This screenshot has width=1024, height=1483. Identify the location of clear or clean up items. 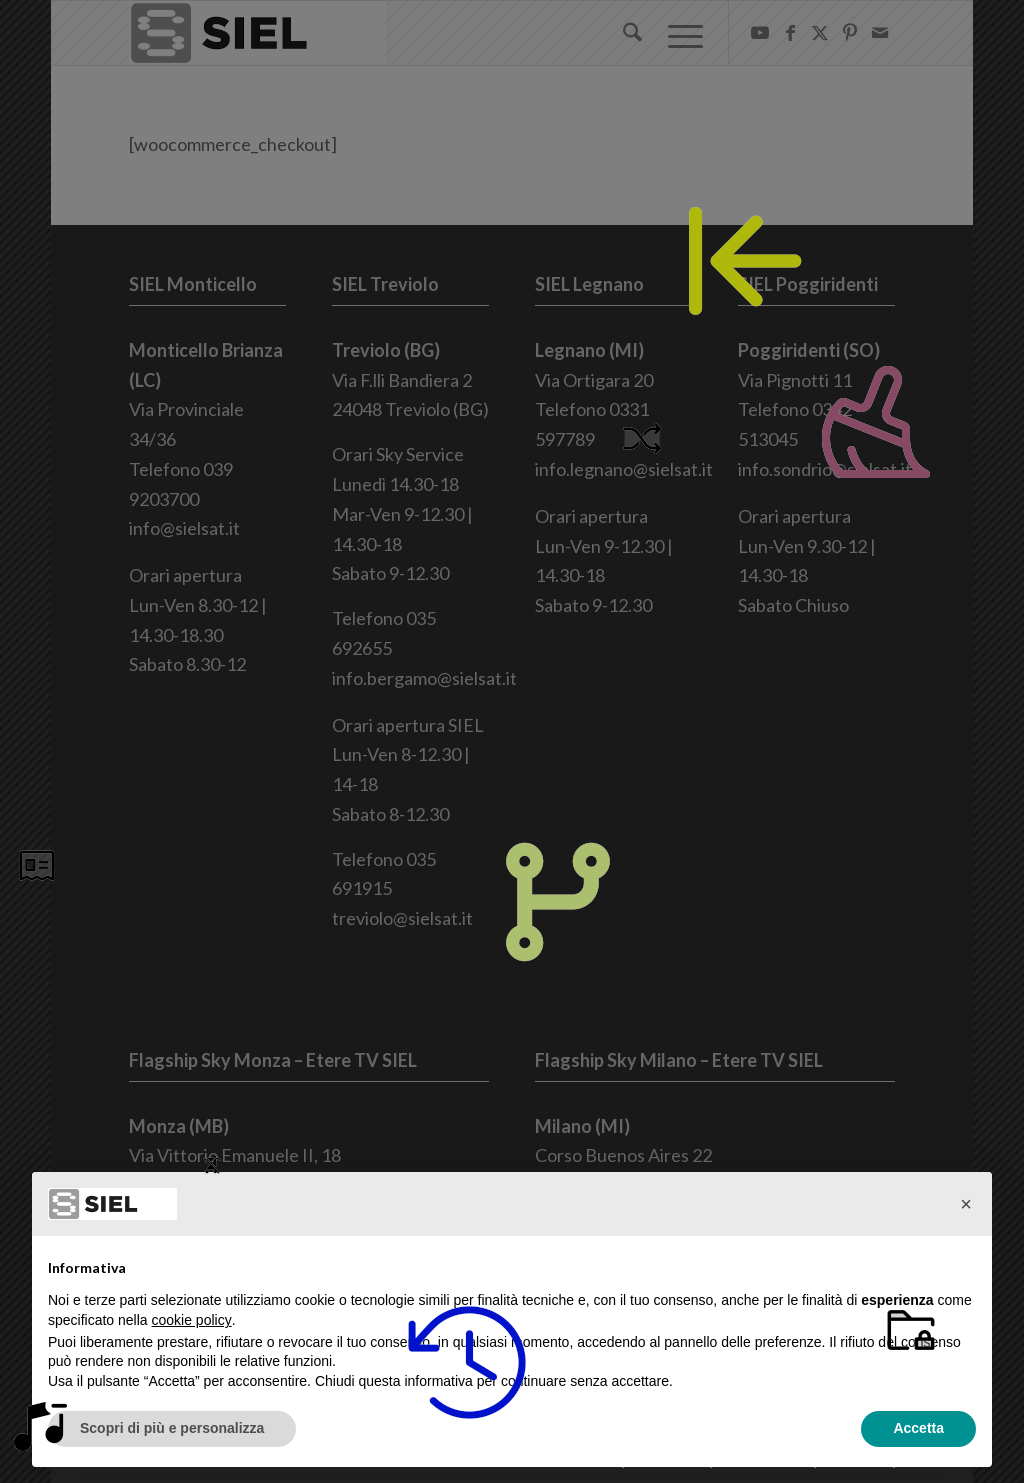
(874, 426).